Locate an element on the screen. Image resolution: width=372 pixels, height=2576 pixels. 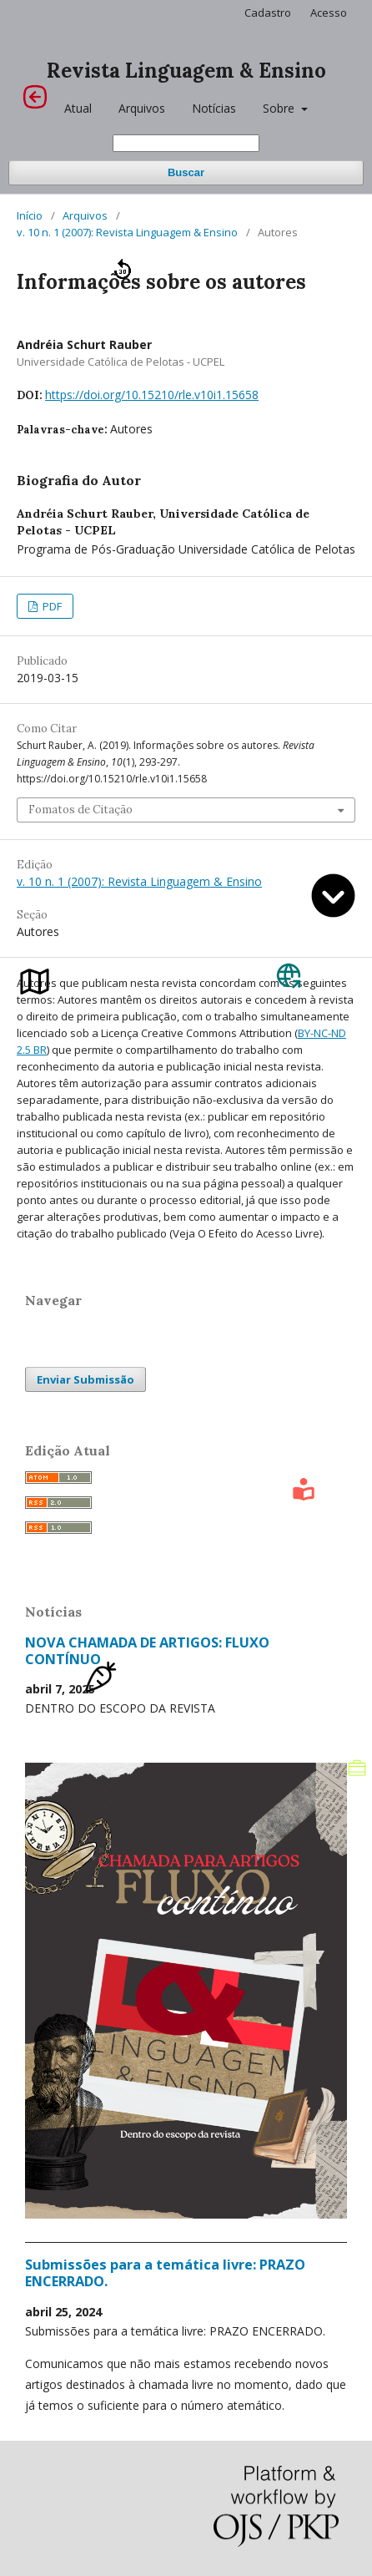
replay the last 30 seconds is located at coordinates (123, 270).